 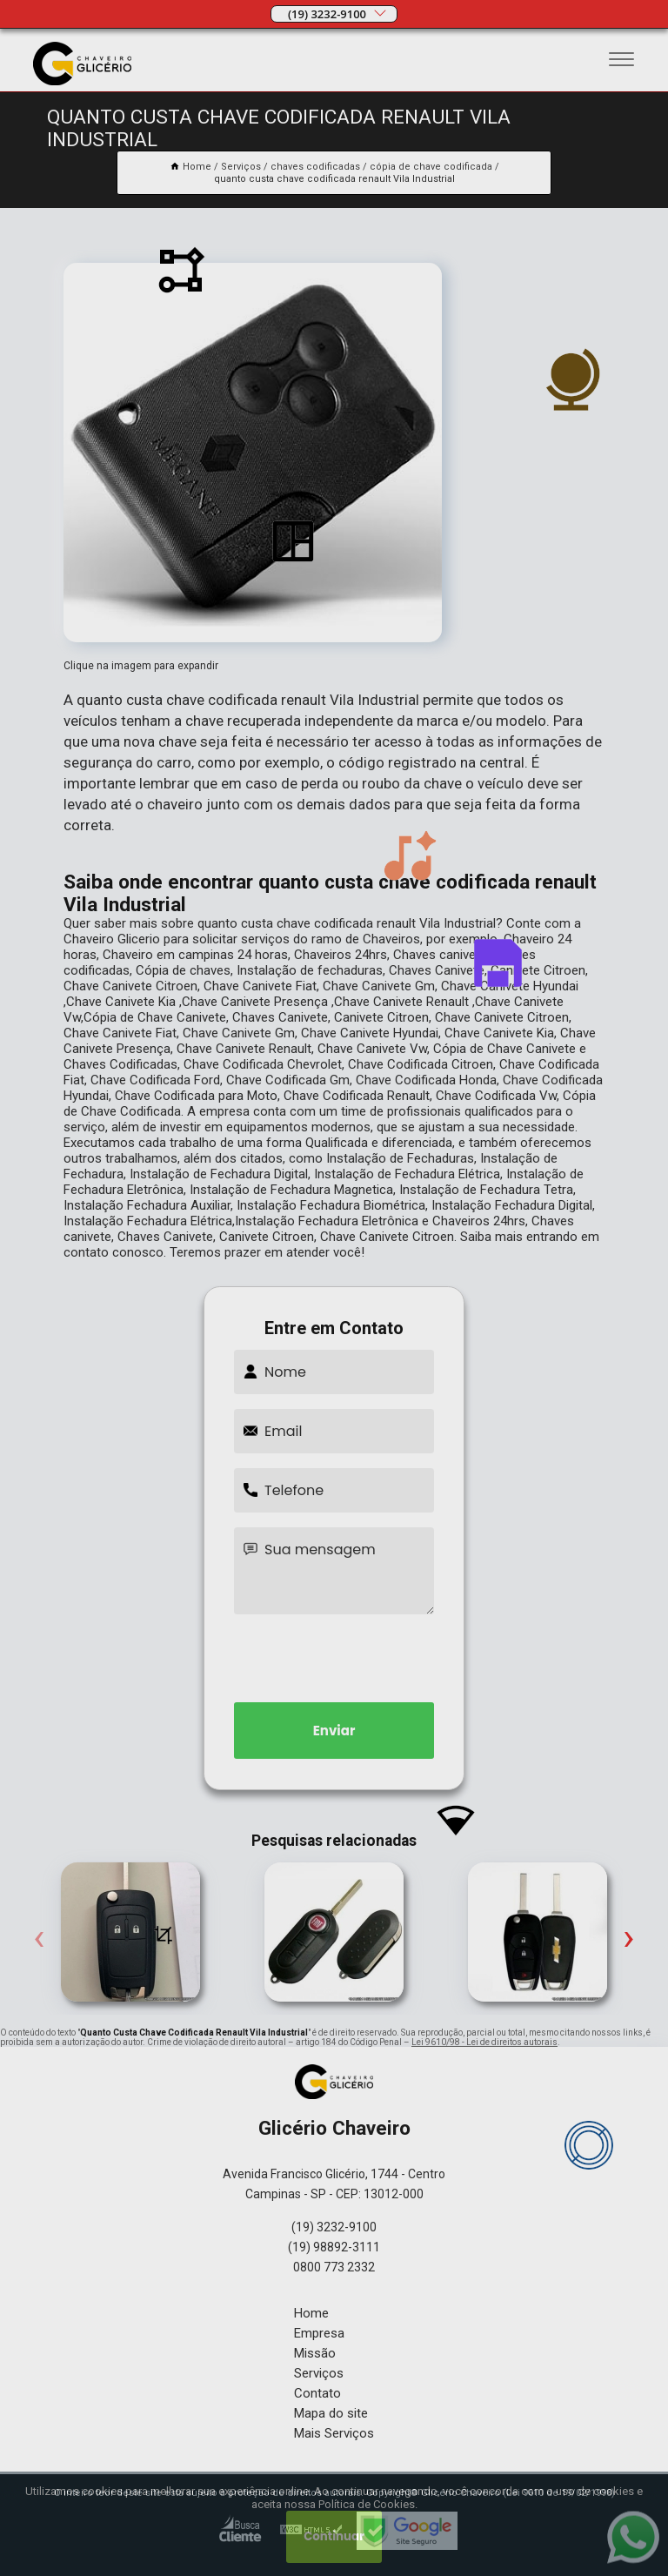 I want to click on switch to global or international settings, so click(x=571, y=379).